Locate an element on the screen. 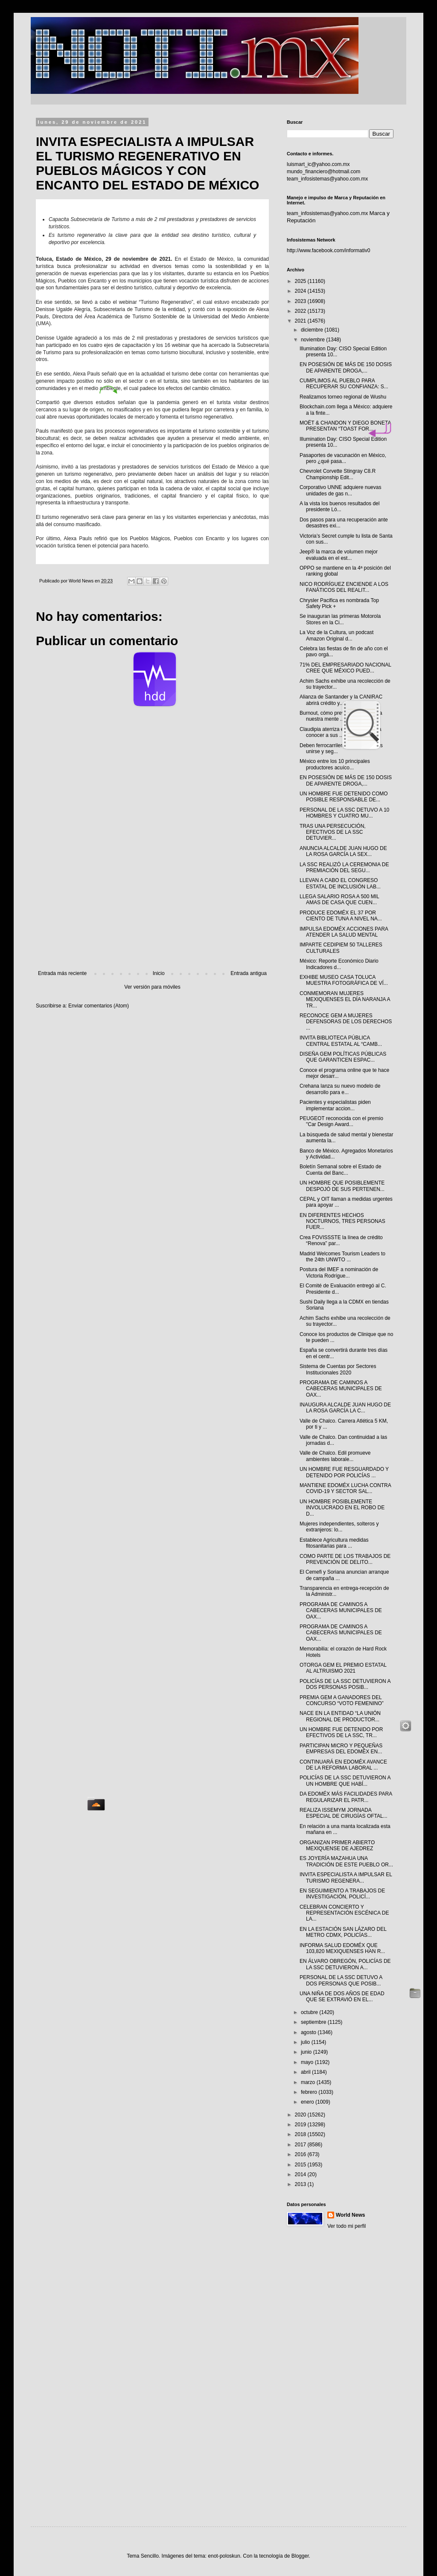 This screenshot has width=437, height=2576. open the file manager application is located at coordinates (415, 1993).